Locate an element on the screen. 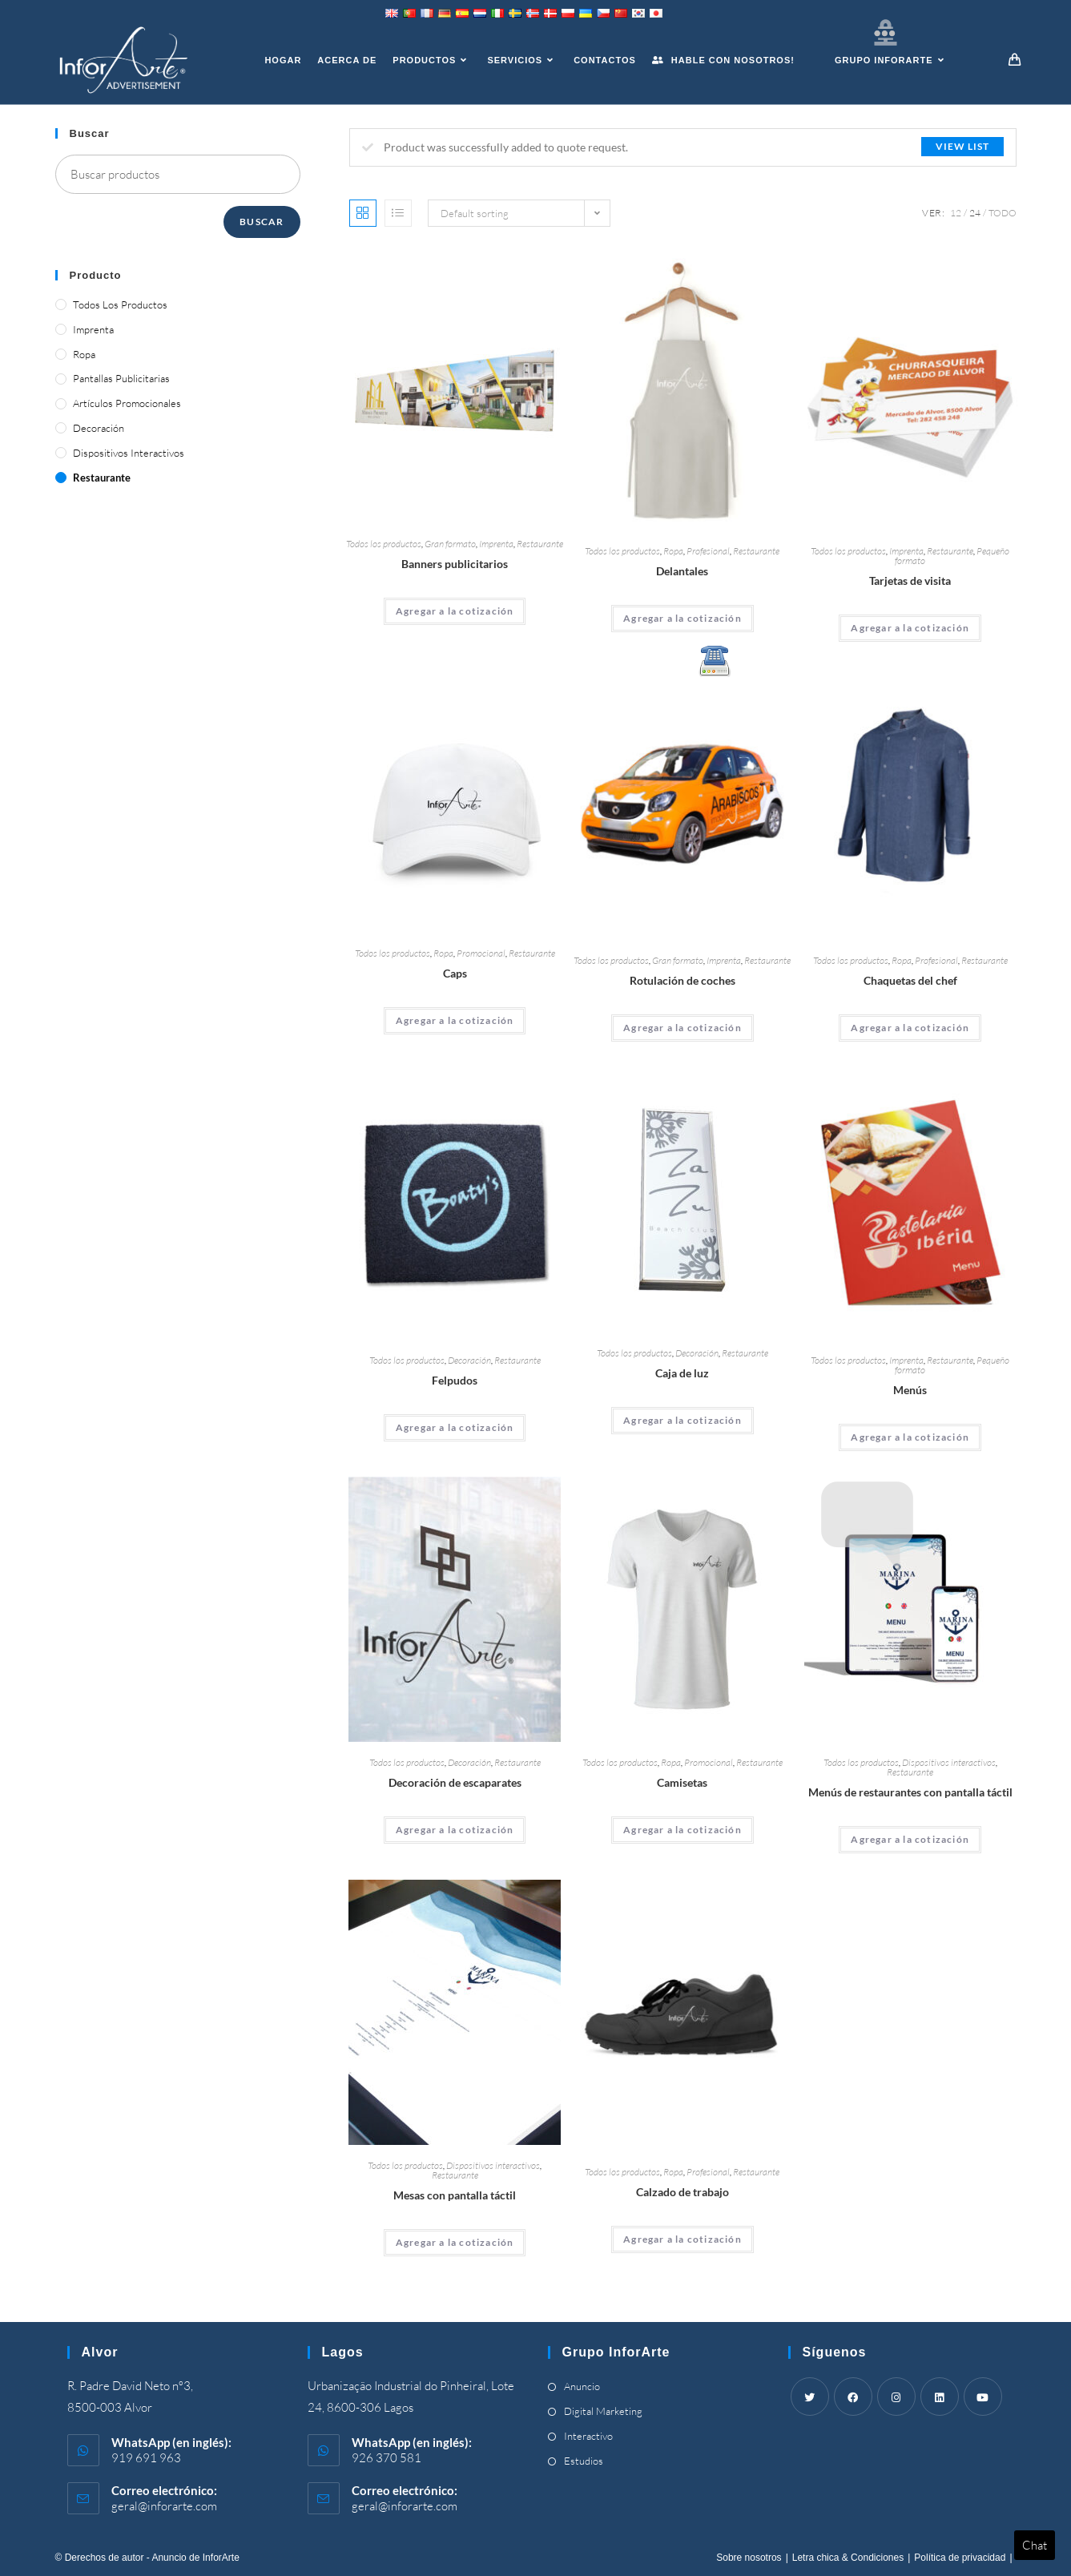  indicates vpn connection is being established is located at coordinates (885, 32).